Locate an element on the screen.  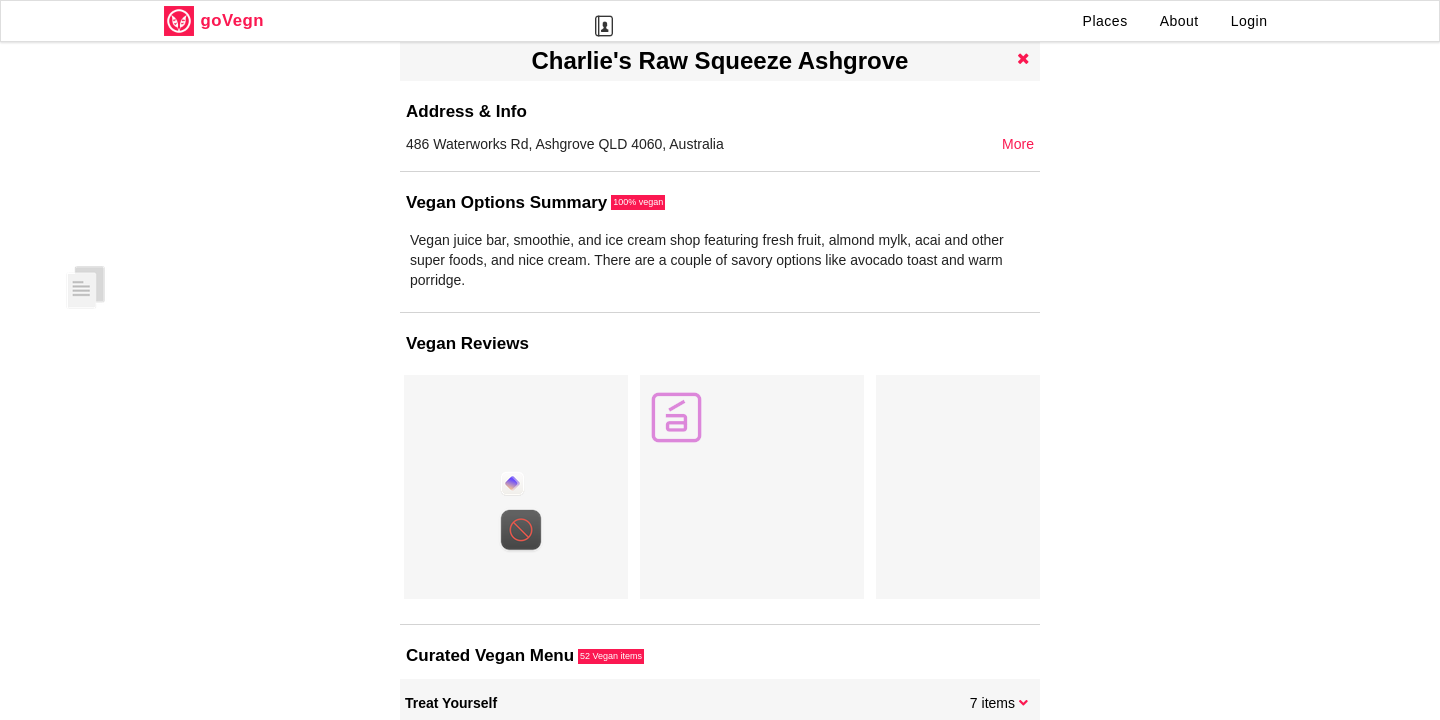
open character map to insert special symbols is located at coordinates (676, 417).